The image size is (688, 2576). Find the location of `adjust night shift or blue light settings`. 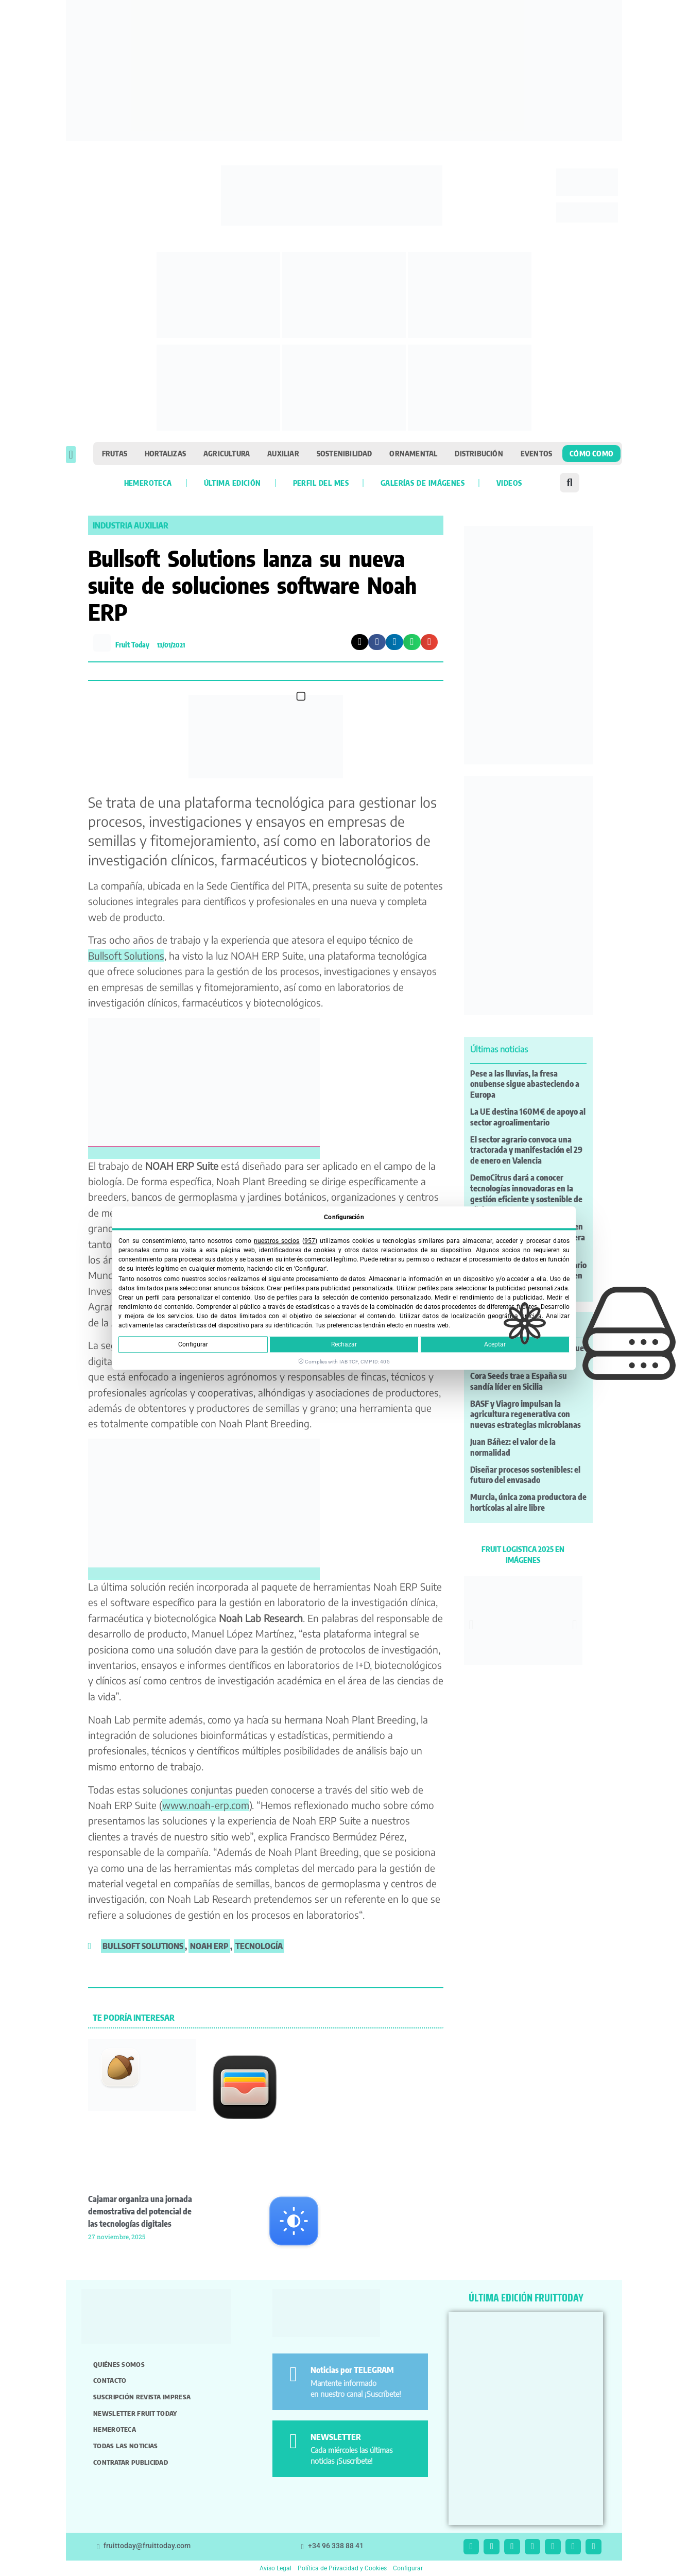

adjust night shift or blue light settings is located at coordinates (294, 2222).